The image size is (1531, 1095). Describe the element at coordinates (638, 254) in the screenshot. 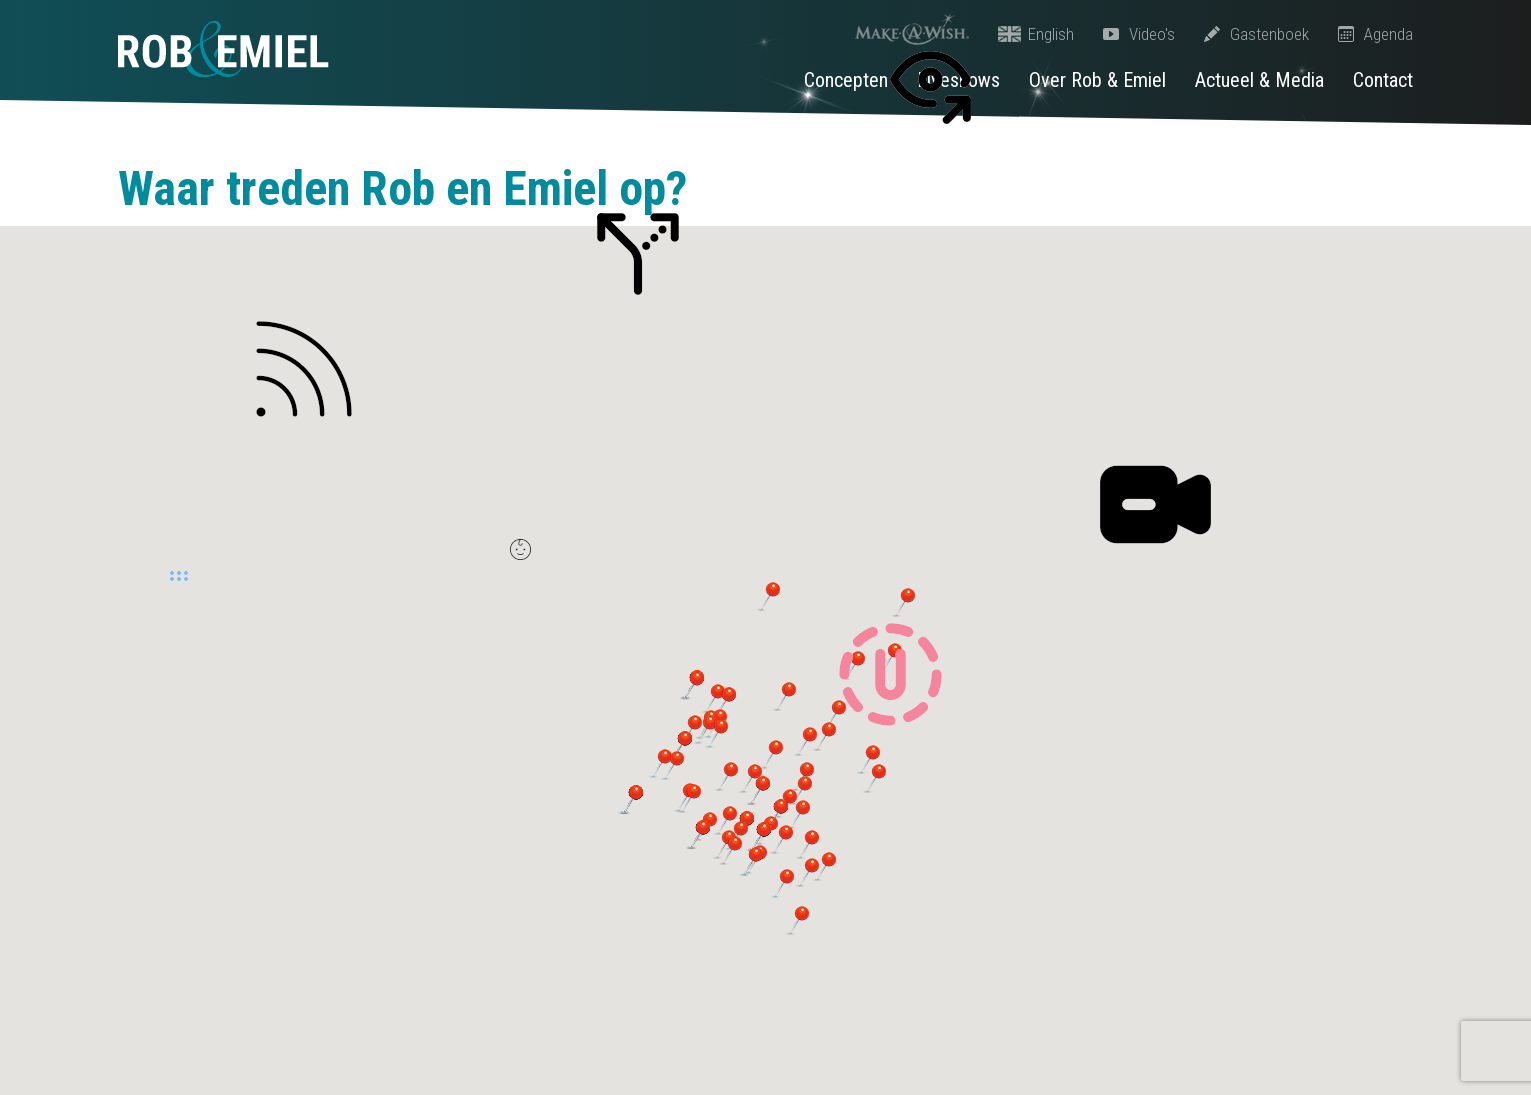

I see `take an alternate left route` at that location.